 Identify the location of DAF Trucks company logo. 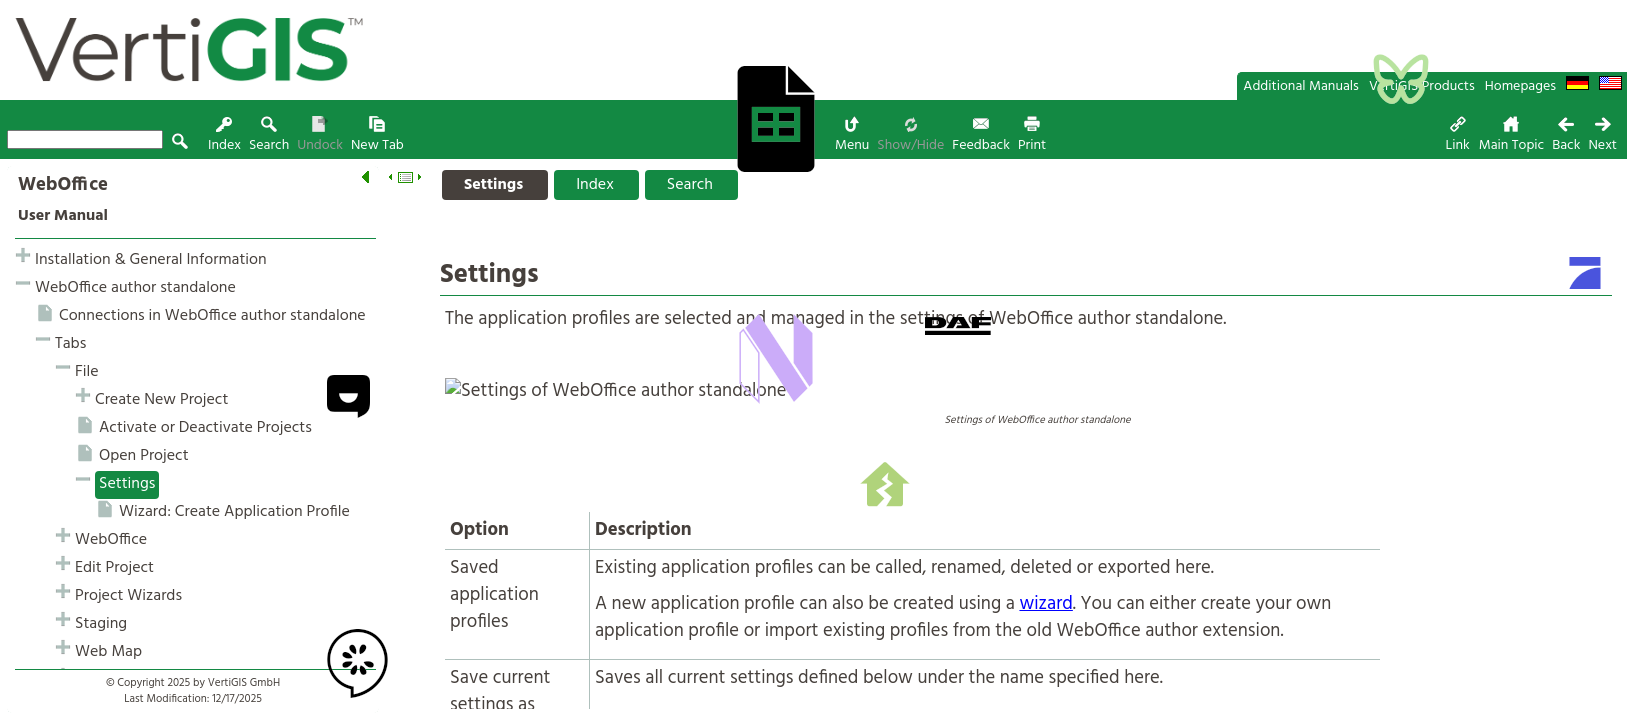
(958, 326).